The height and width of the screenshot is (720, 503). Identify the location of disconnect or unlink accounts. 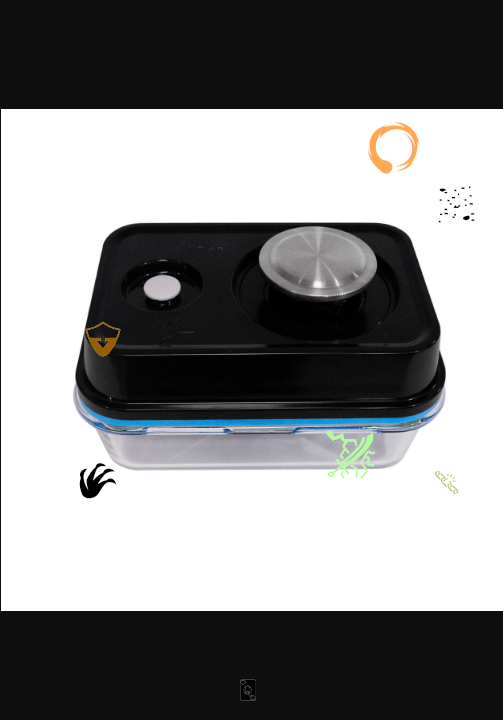
(446, 482).